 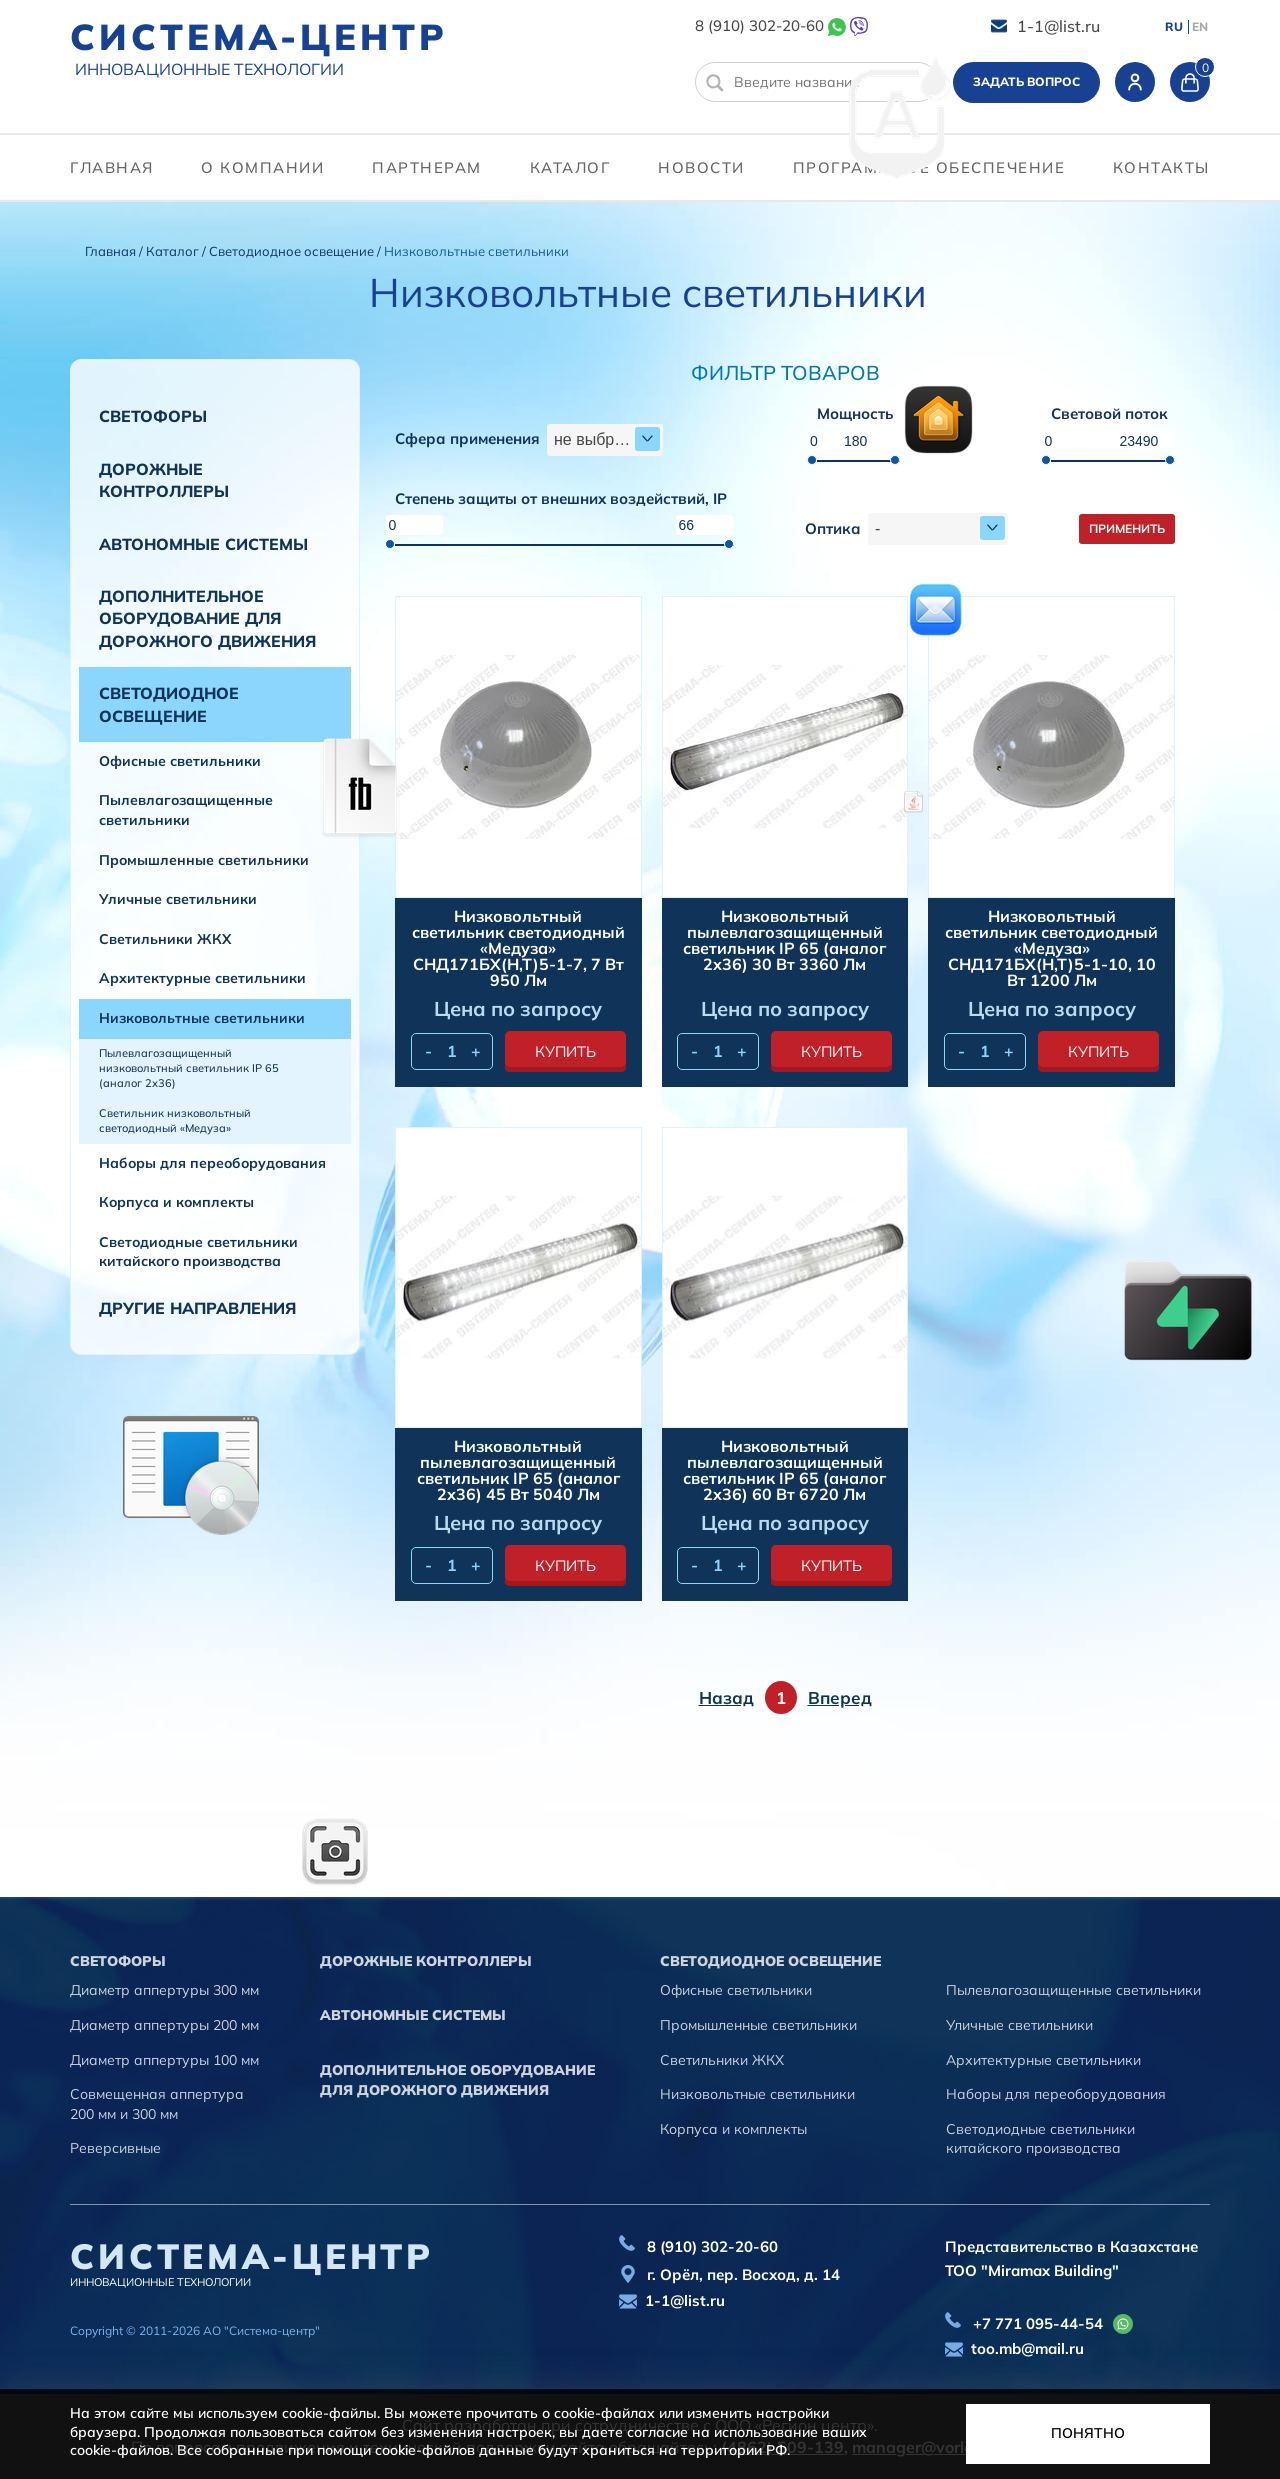 I want to click on open the Mail app, so click(x=935, y=609).